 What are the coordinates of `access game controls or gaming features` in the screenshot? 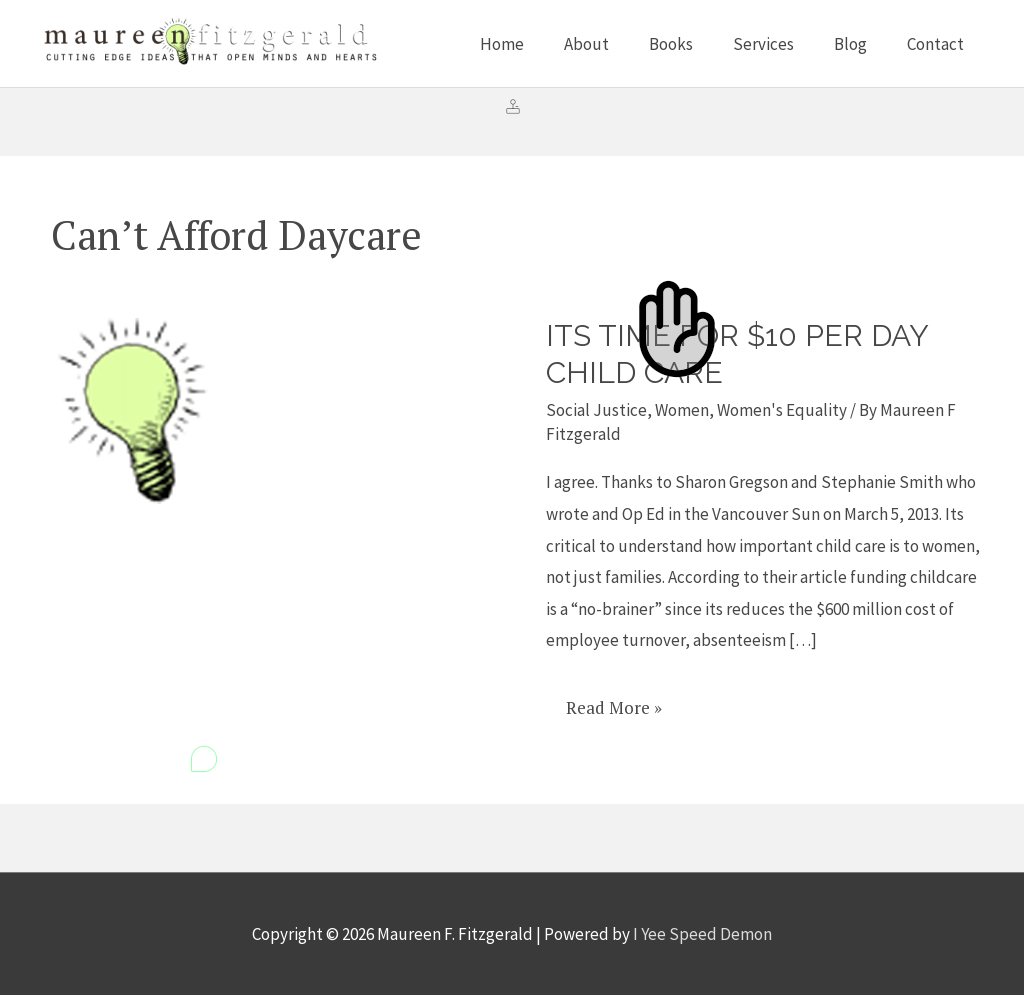 It's located at (513, 107).